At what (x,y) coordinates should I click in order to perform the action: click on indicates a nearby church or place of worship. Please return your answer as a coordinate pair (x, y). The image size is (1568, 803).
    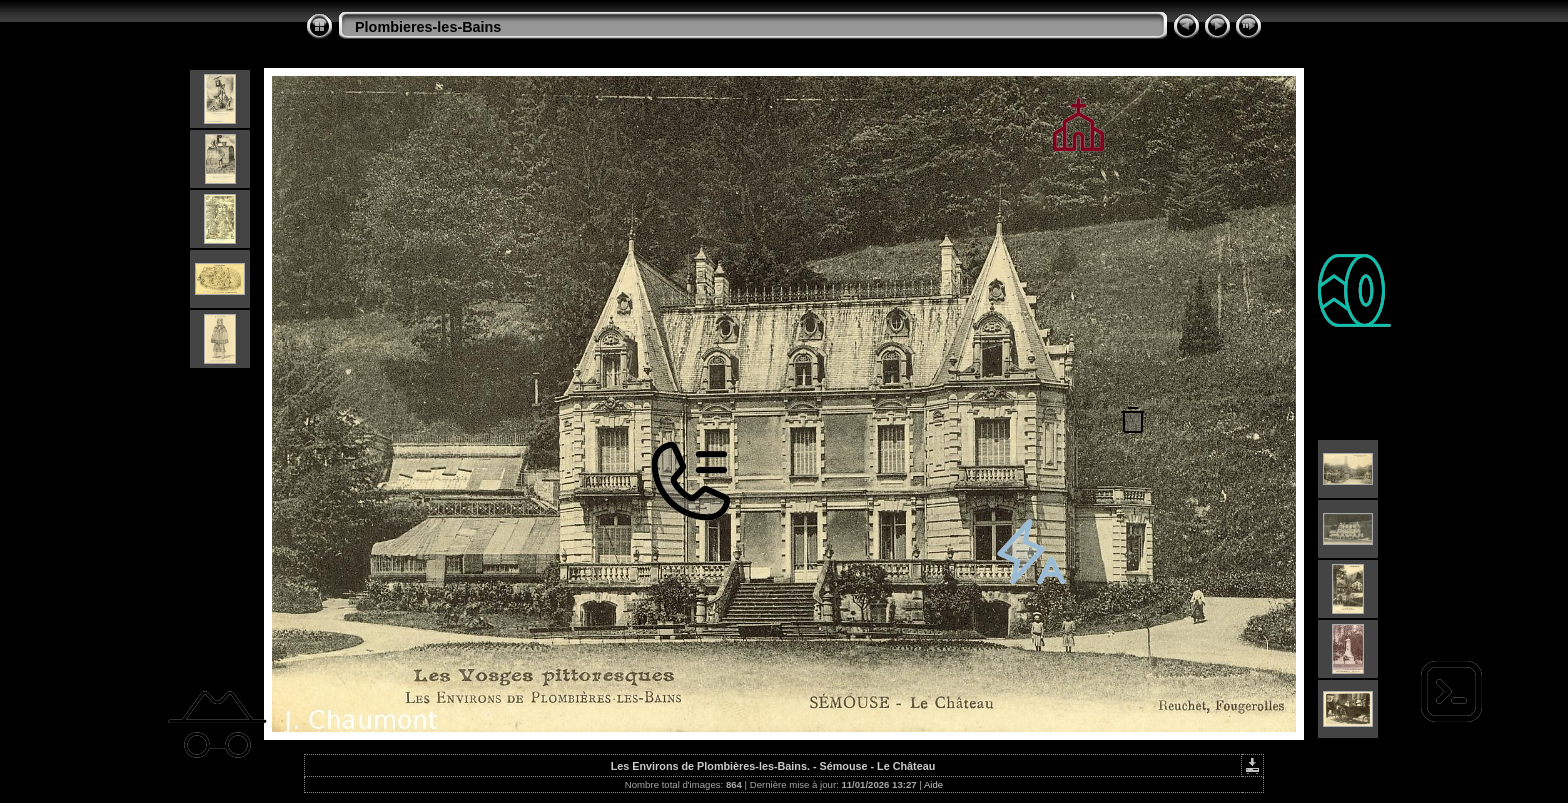
    Looking at the image, I should click on (1078, 127).